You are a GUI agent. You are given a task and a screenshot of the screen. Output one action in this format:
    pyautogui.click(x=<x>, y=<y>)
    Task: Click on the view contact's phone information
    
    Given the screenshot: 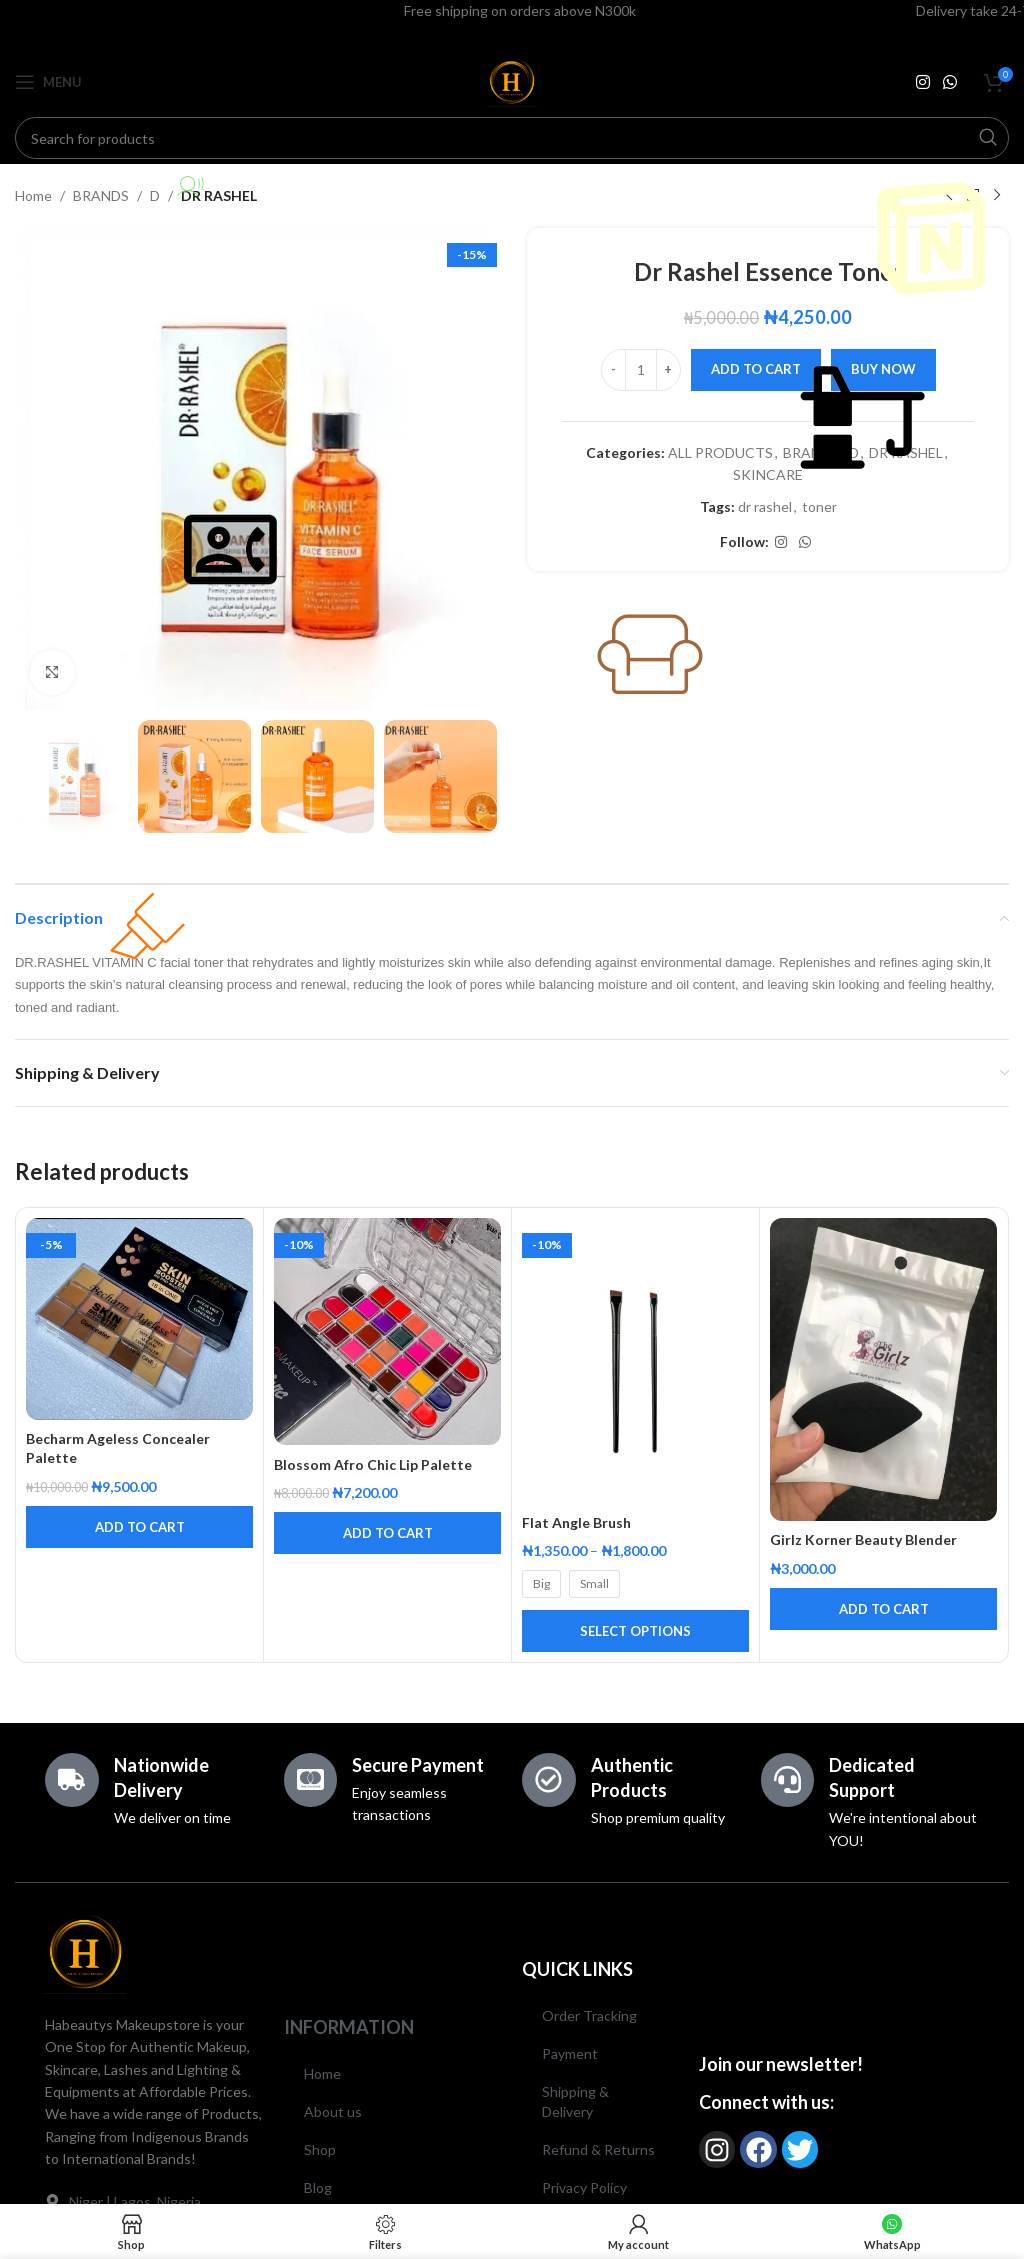 What is the action you would take?
    pyautogui.click(x=230, y=549)
    